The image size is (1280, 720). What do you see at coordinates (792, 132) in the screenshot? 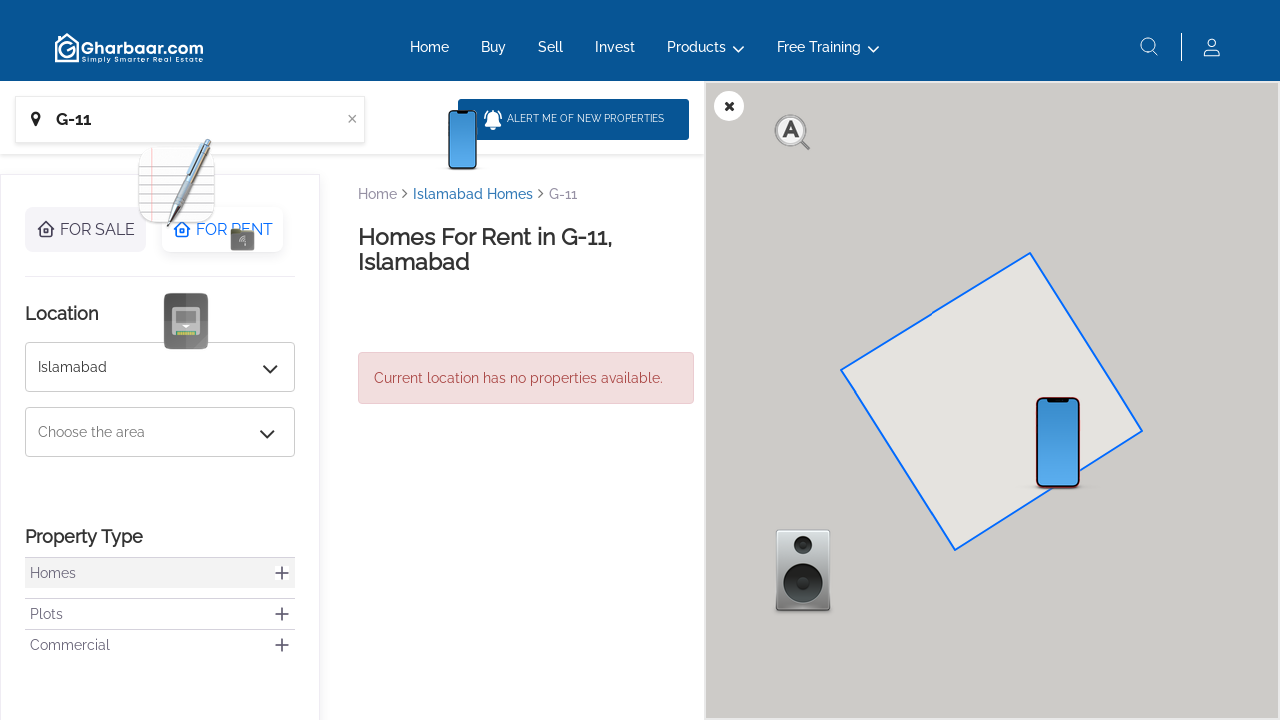
I see `search for files or documents` at bounding box center [792, 132].